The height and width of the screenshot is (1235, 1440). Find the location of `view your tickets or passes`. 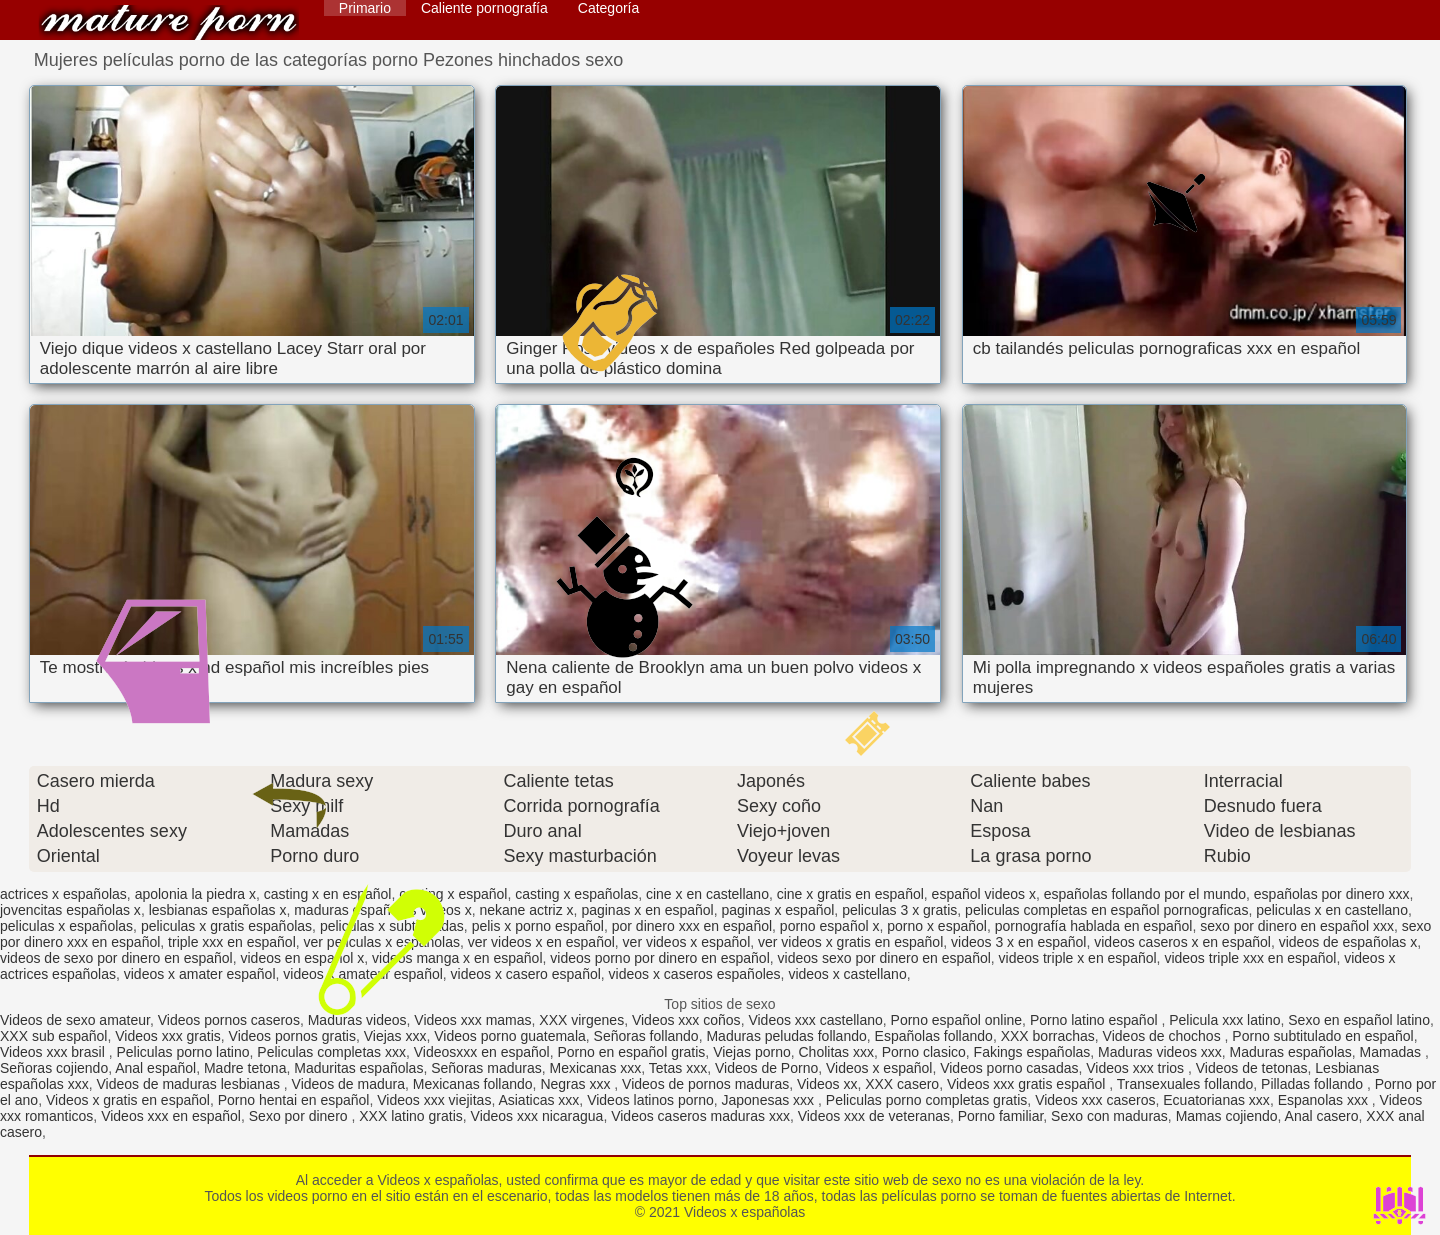

view your tickets or passes is located at coordinates (867, 733).